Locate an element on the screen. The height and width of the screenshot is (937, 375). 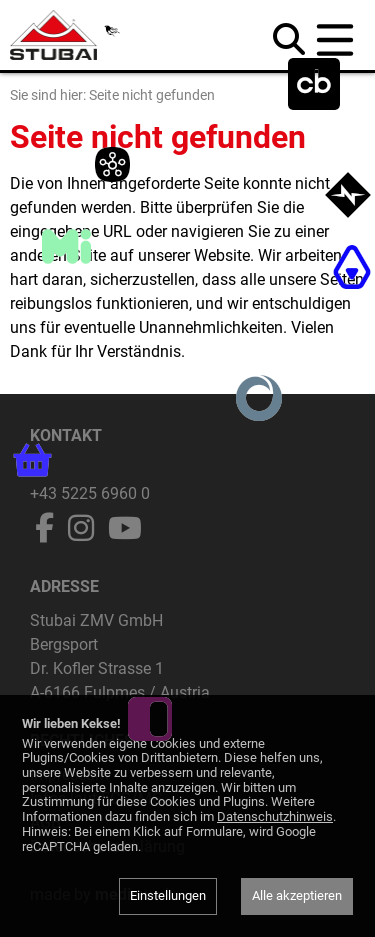
singlestore database service is located at coordinates (259, 398).